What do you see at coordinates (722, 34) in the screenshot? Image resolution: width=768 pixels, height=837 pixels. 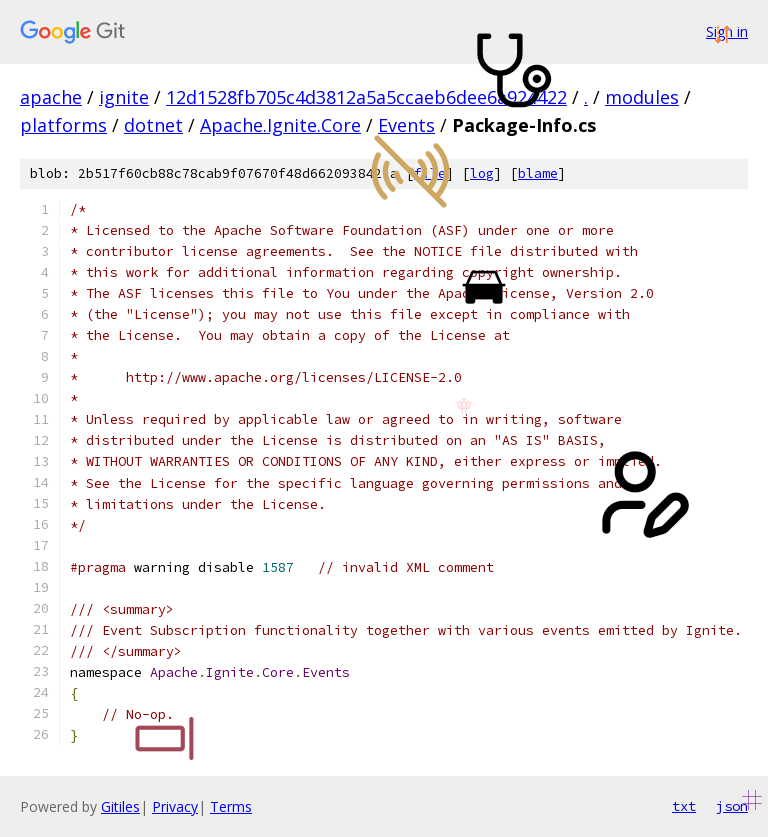 I see `upload or transfer data upward` at bounding box center [722, 34].